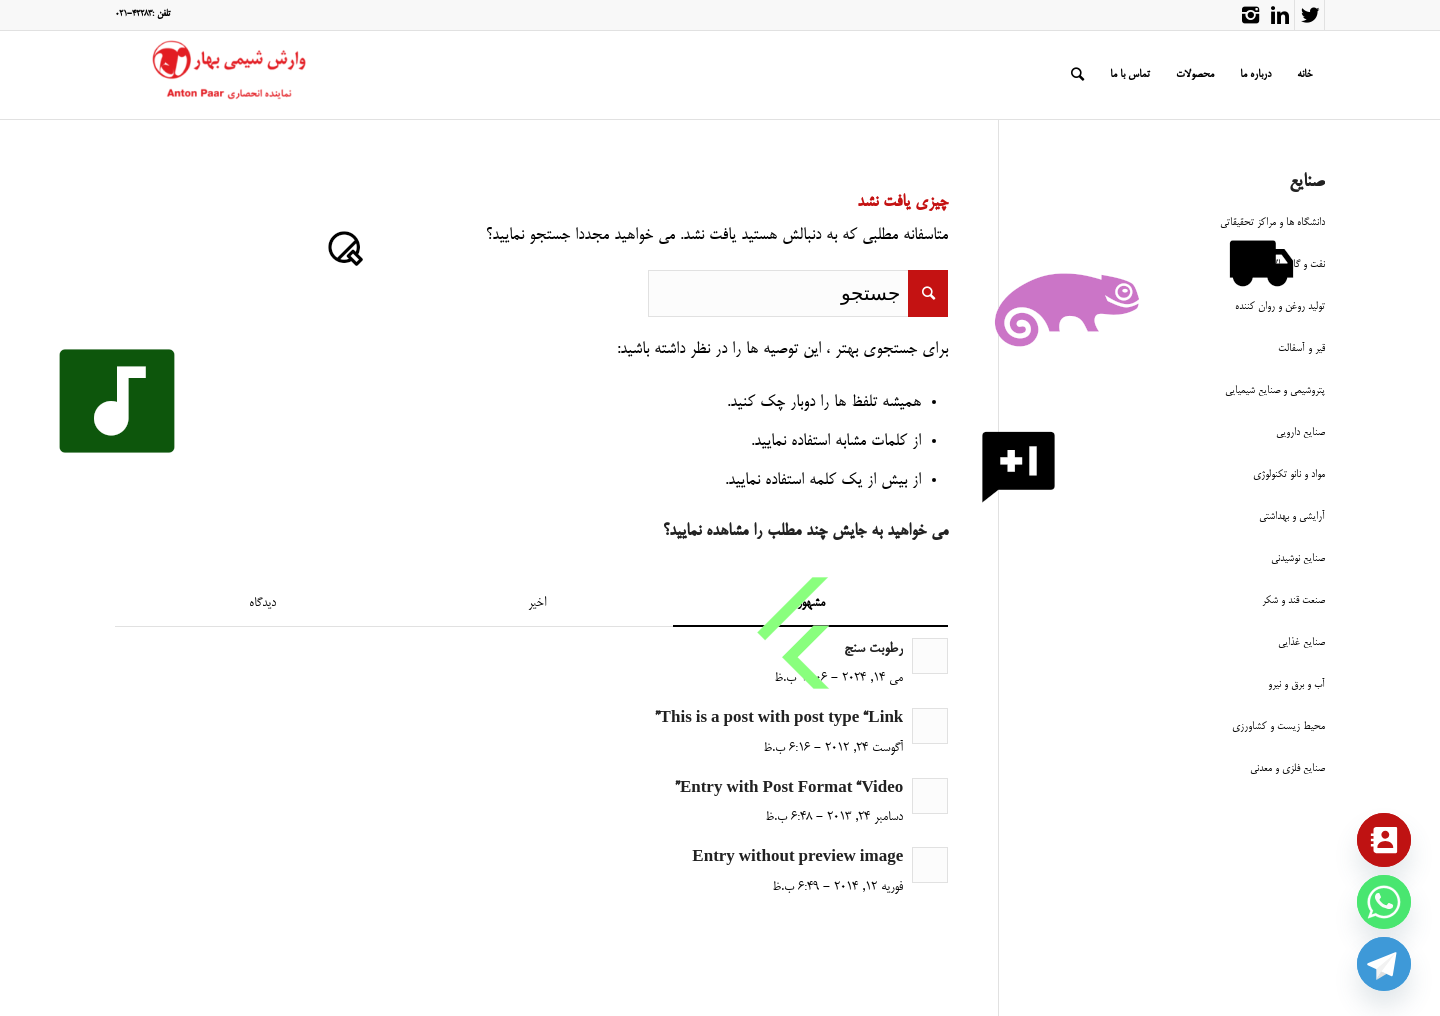 The width and height of the screenshot is (1440, 1016). I want to click on openSUSE Linux distribution logo, so click(1067, 310).